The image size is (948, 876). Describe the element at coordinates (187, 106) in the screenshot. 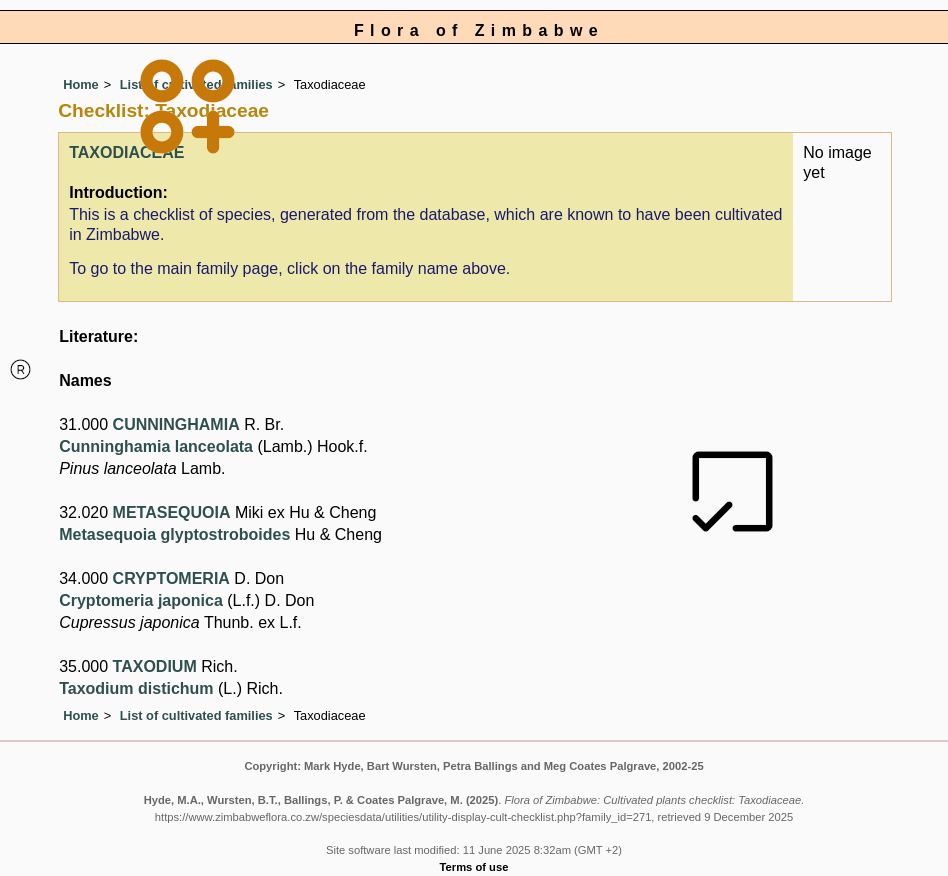

I see `add a new item to a collection or group` at that location.